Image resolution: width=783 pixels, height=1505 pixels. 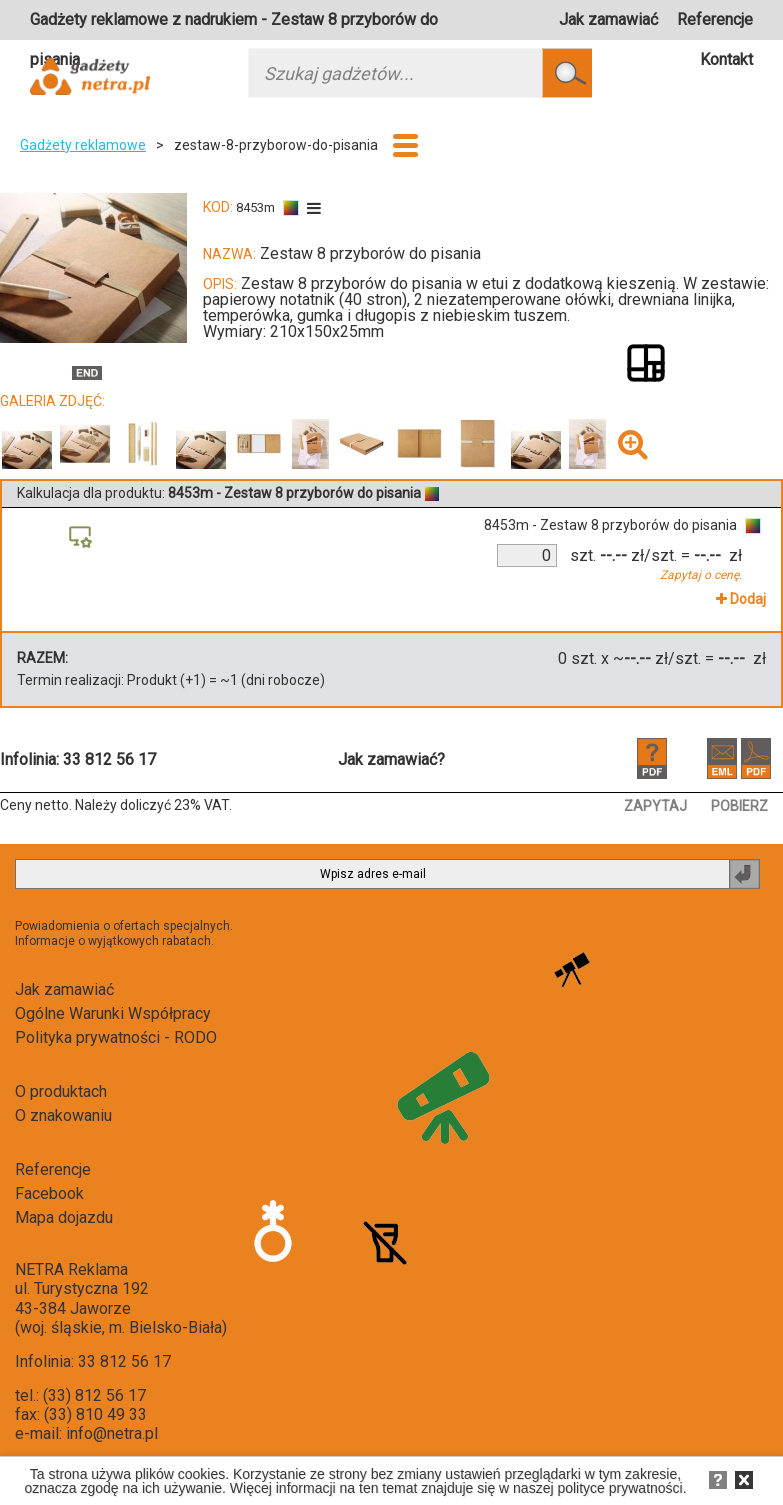 I want to click on select genderqueer as gender identity, so click(x=273, y=1231).